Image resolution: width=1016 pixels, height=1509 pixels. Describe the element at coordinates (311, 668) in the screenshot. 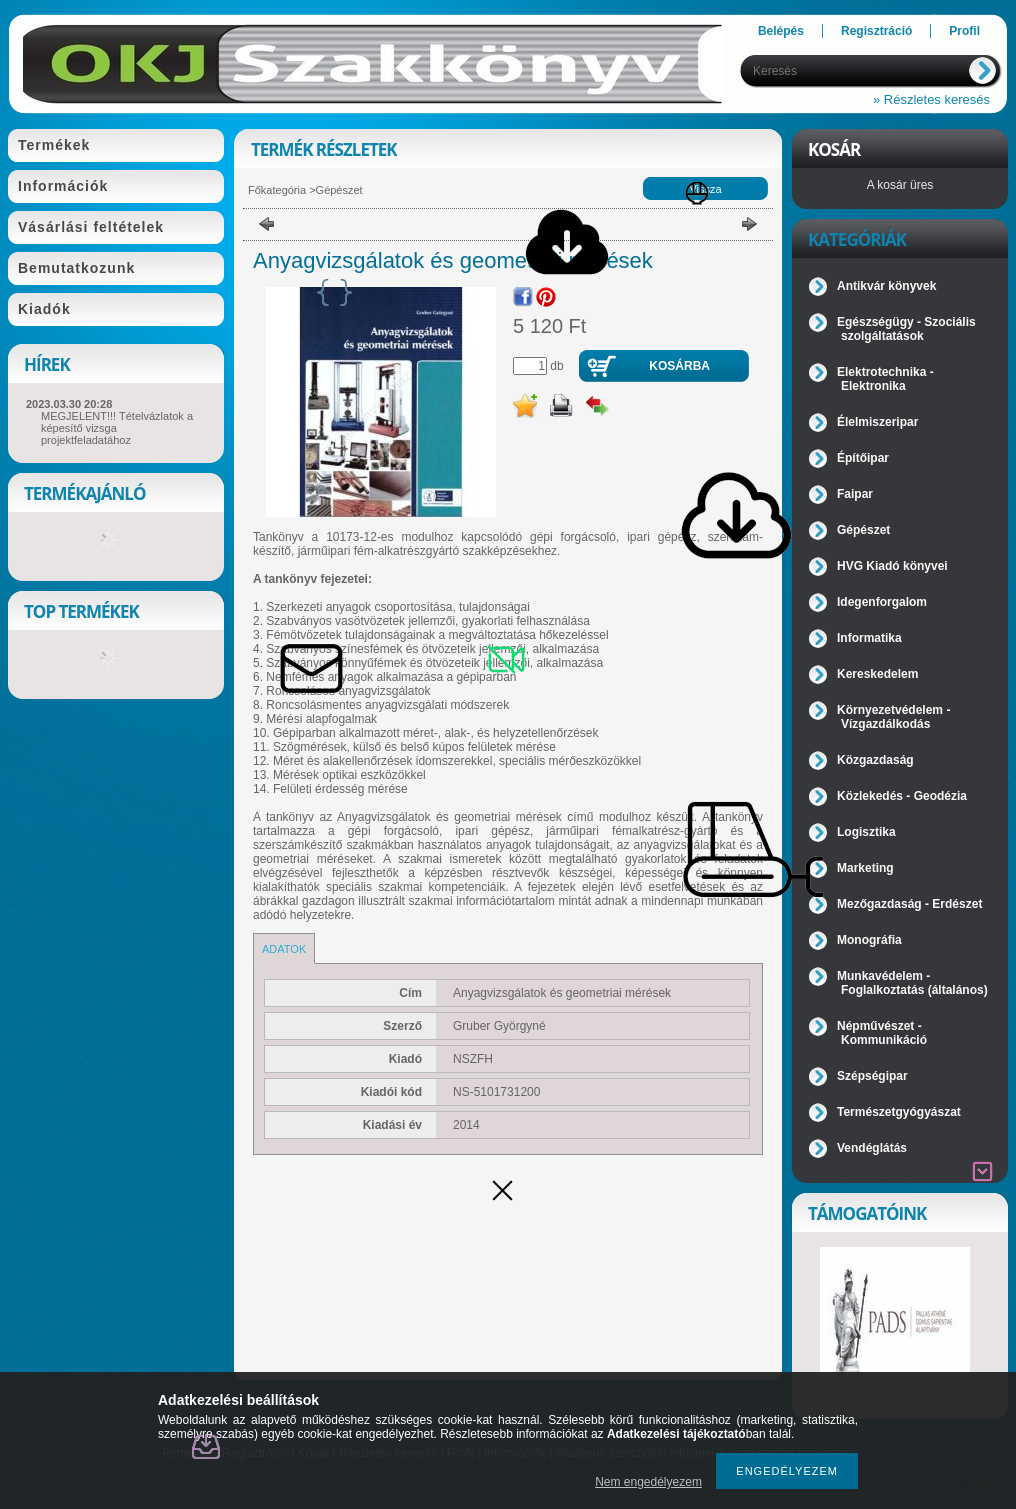

I see `access your email inbox` at that location.